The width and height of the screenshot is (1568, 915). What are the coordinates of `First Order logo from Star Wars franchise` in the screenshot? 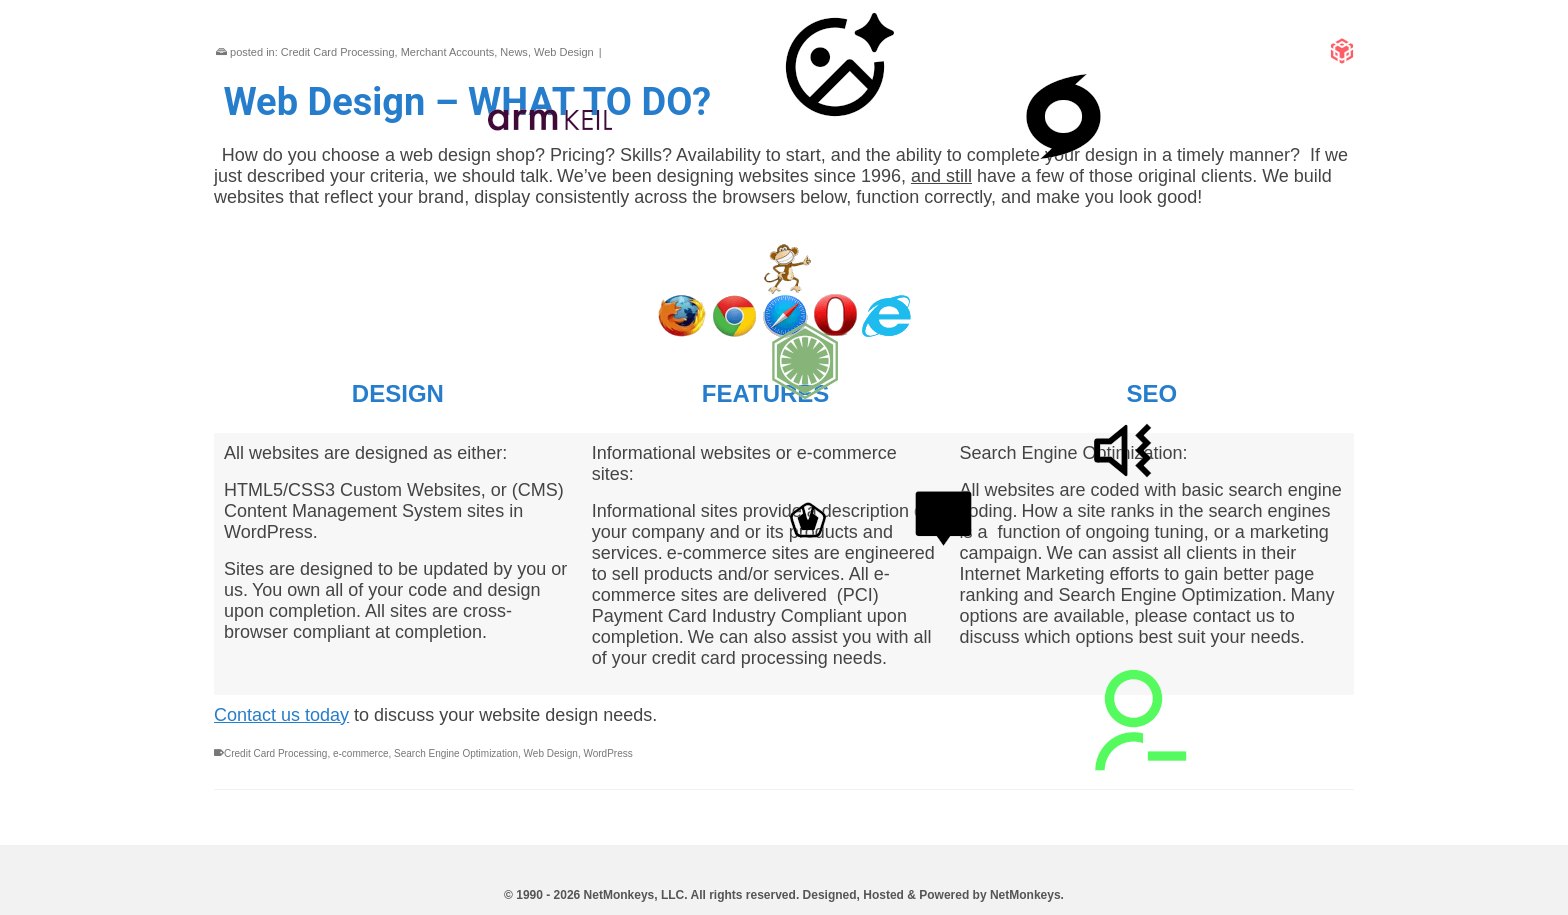 It's located at (805, 361).